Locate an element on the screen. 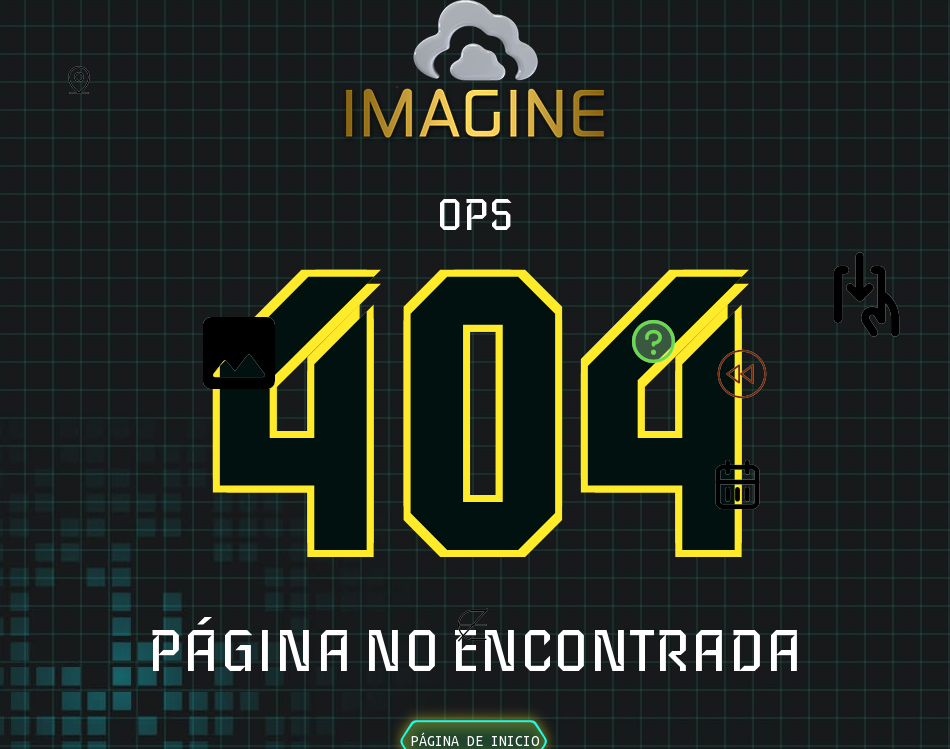 Image resolution: width=950 pixels, height=749 pixels. indicates item is not part of a set or group is located at coordinates (473, 625).